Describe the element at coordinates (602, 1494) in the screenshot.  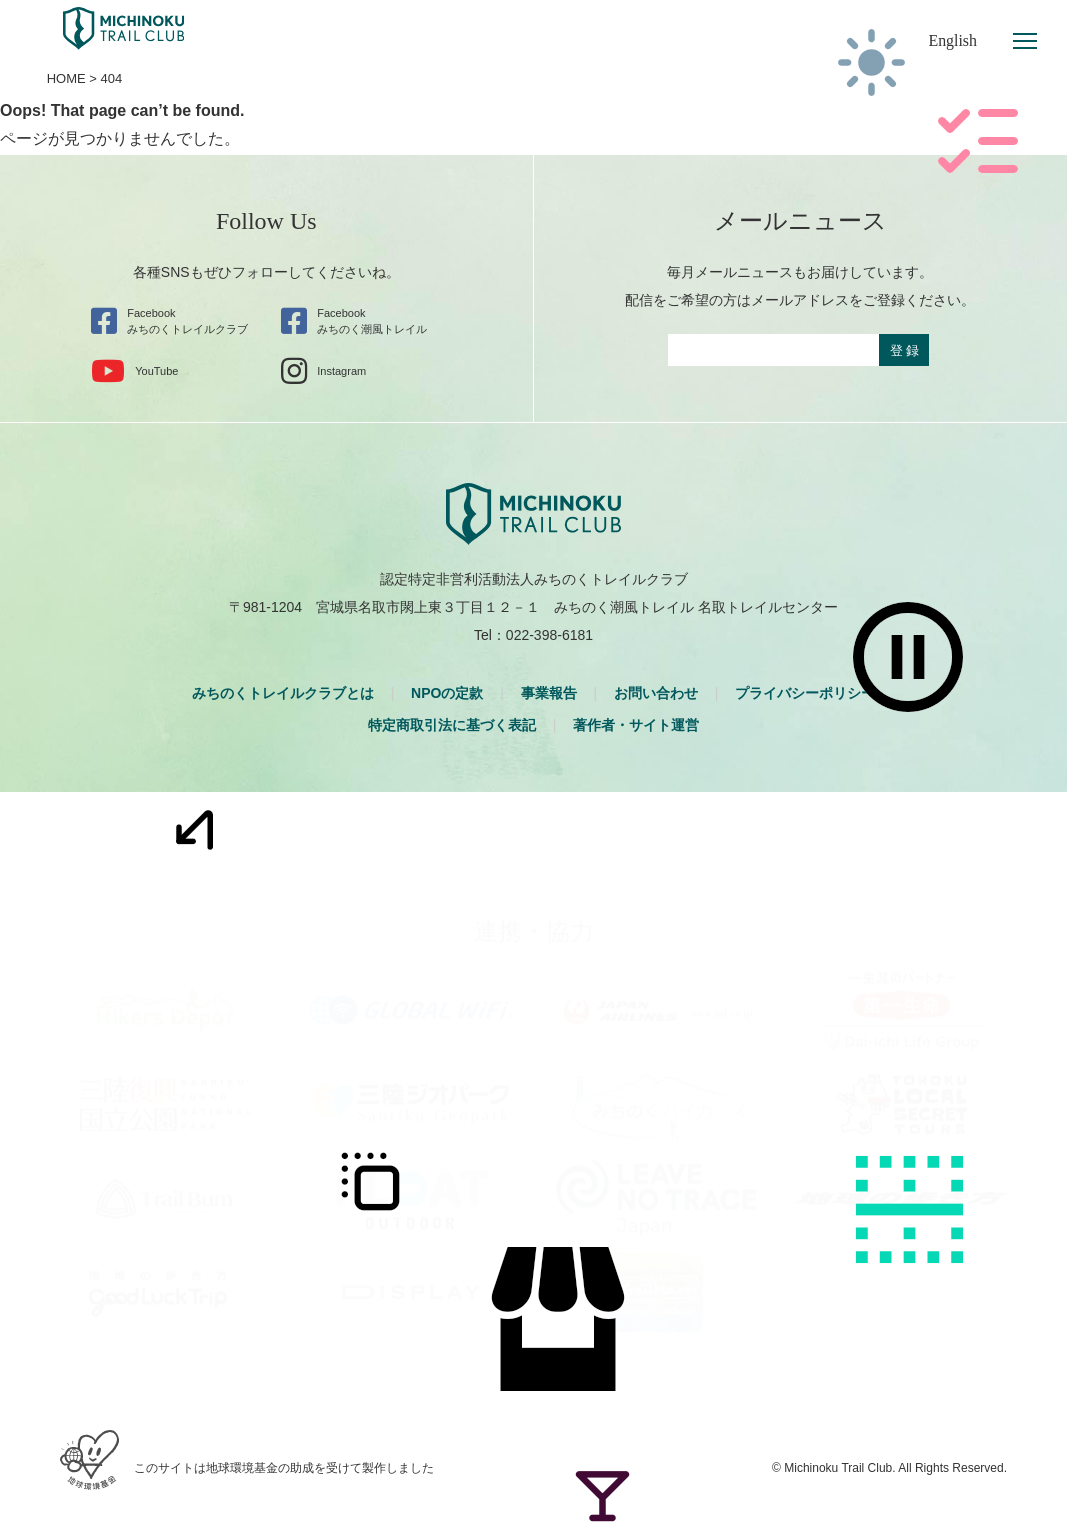
I see `access bar or cocktail menu` at that location.